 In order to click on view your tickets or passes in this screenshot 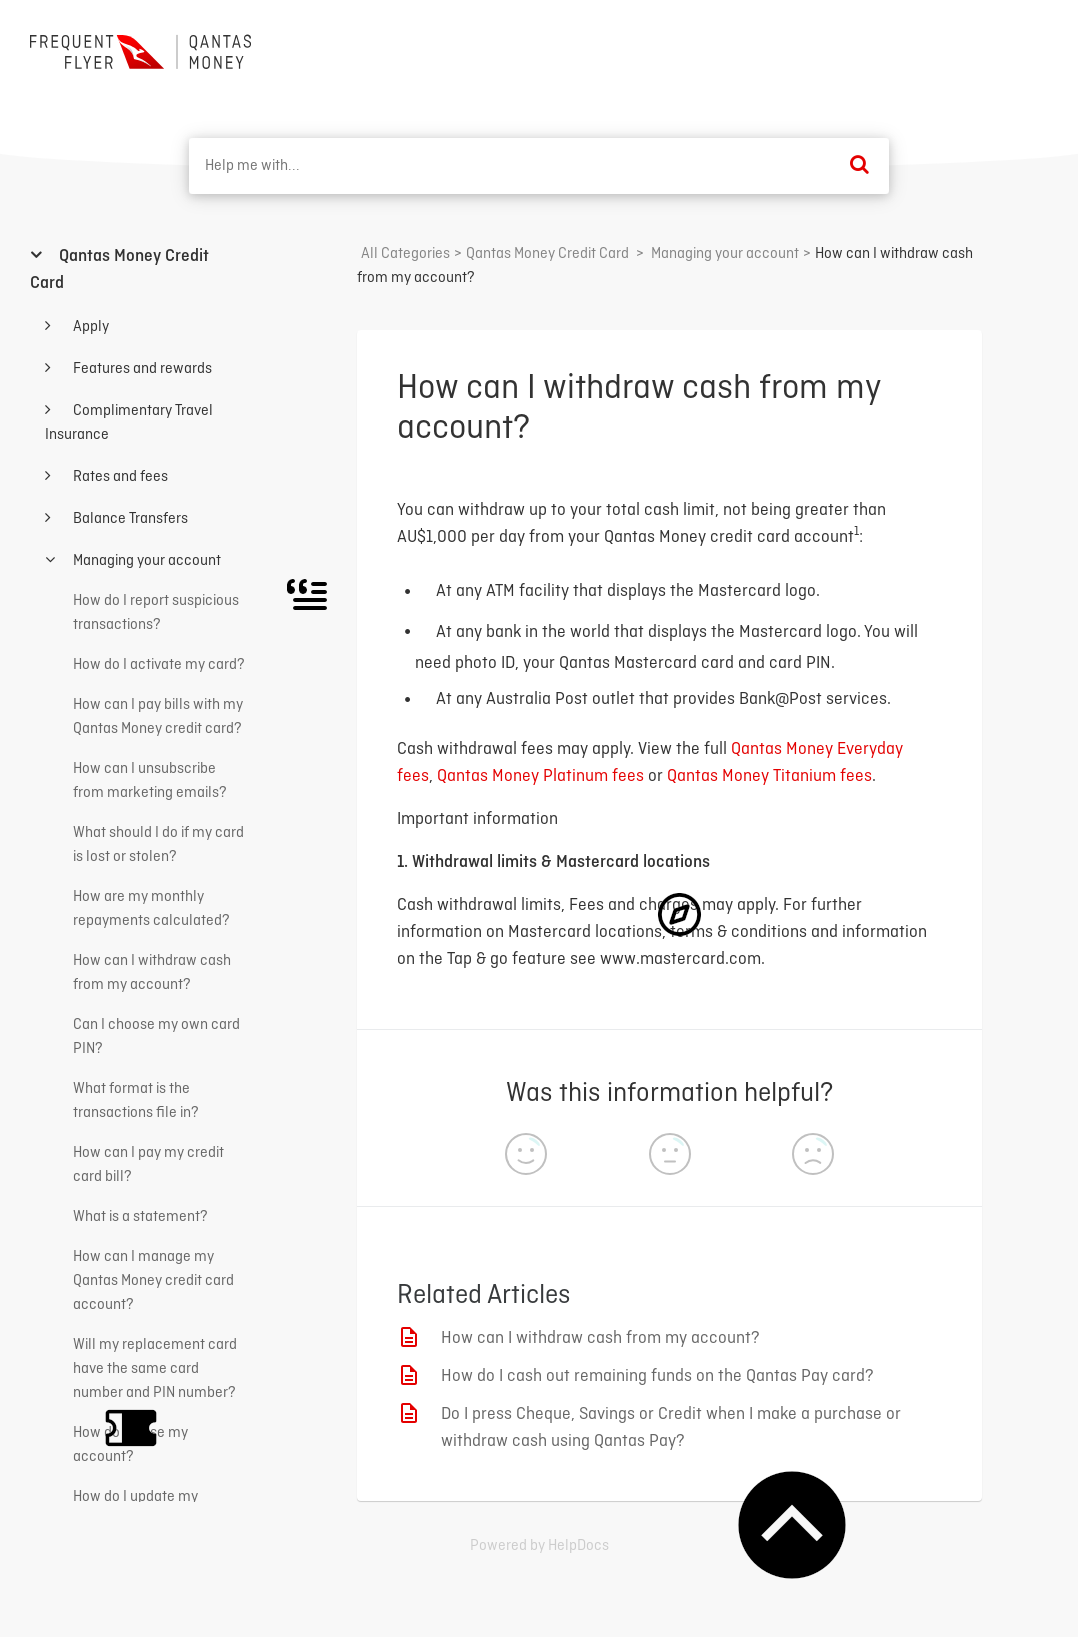, I will do `click(131, 1428)`.